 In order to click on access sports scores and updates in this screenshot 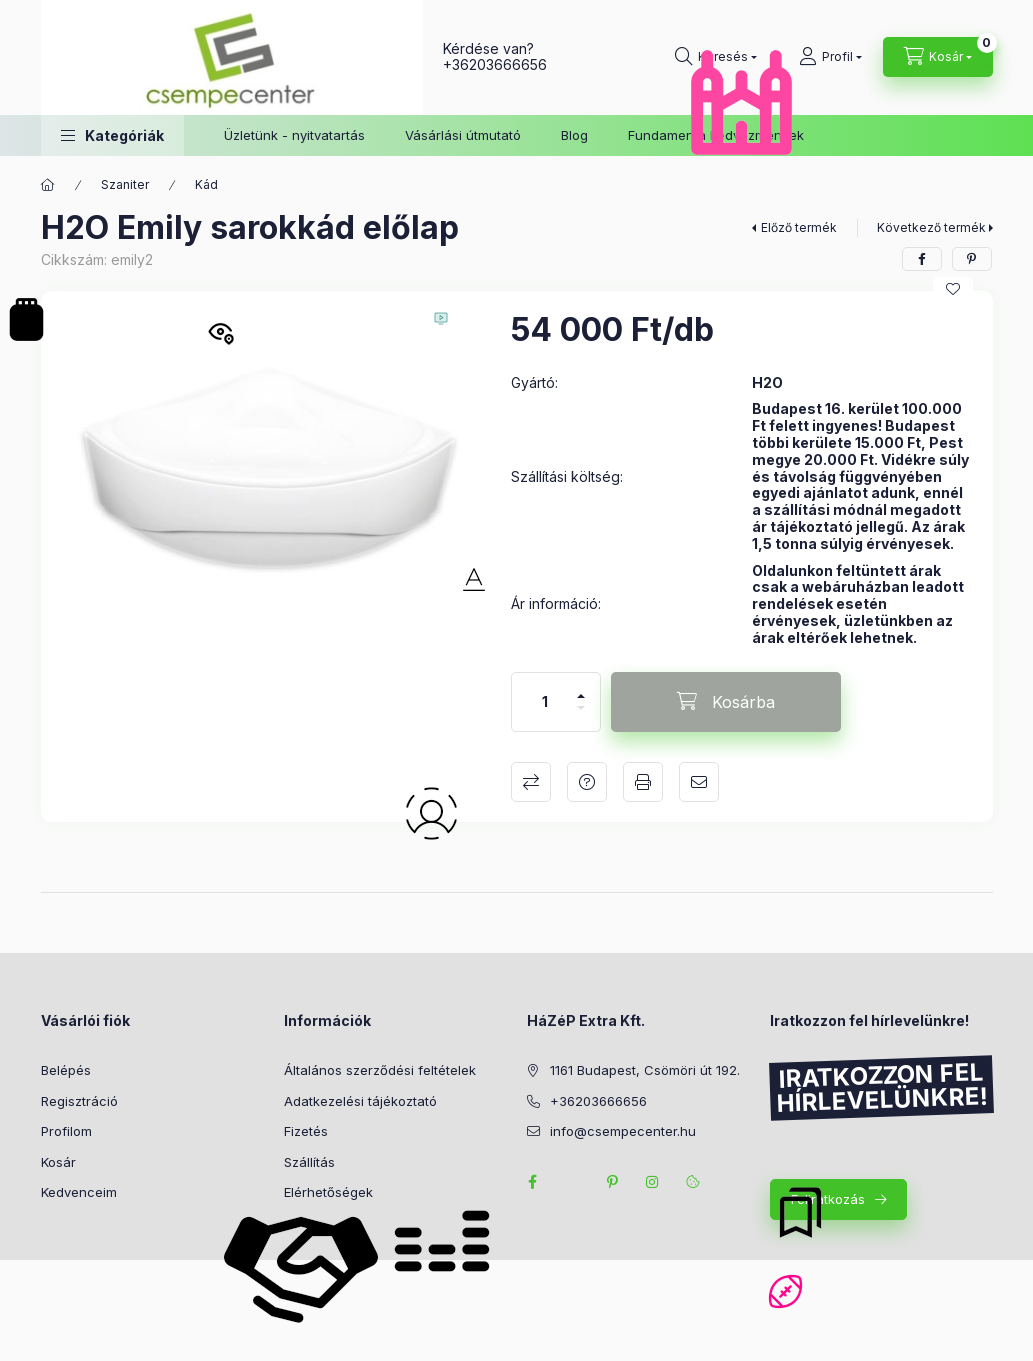, I will do `click(785, 1291)`.